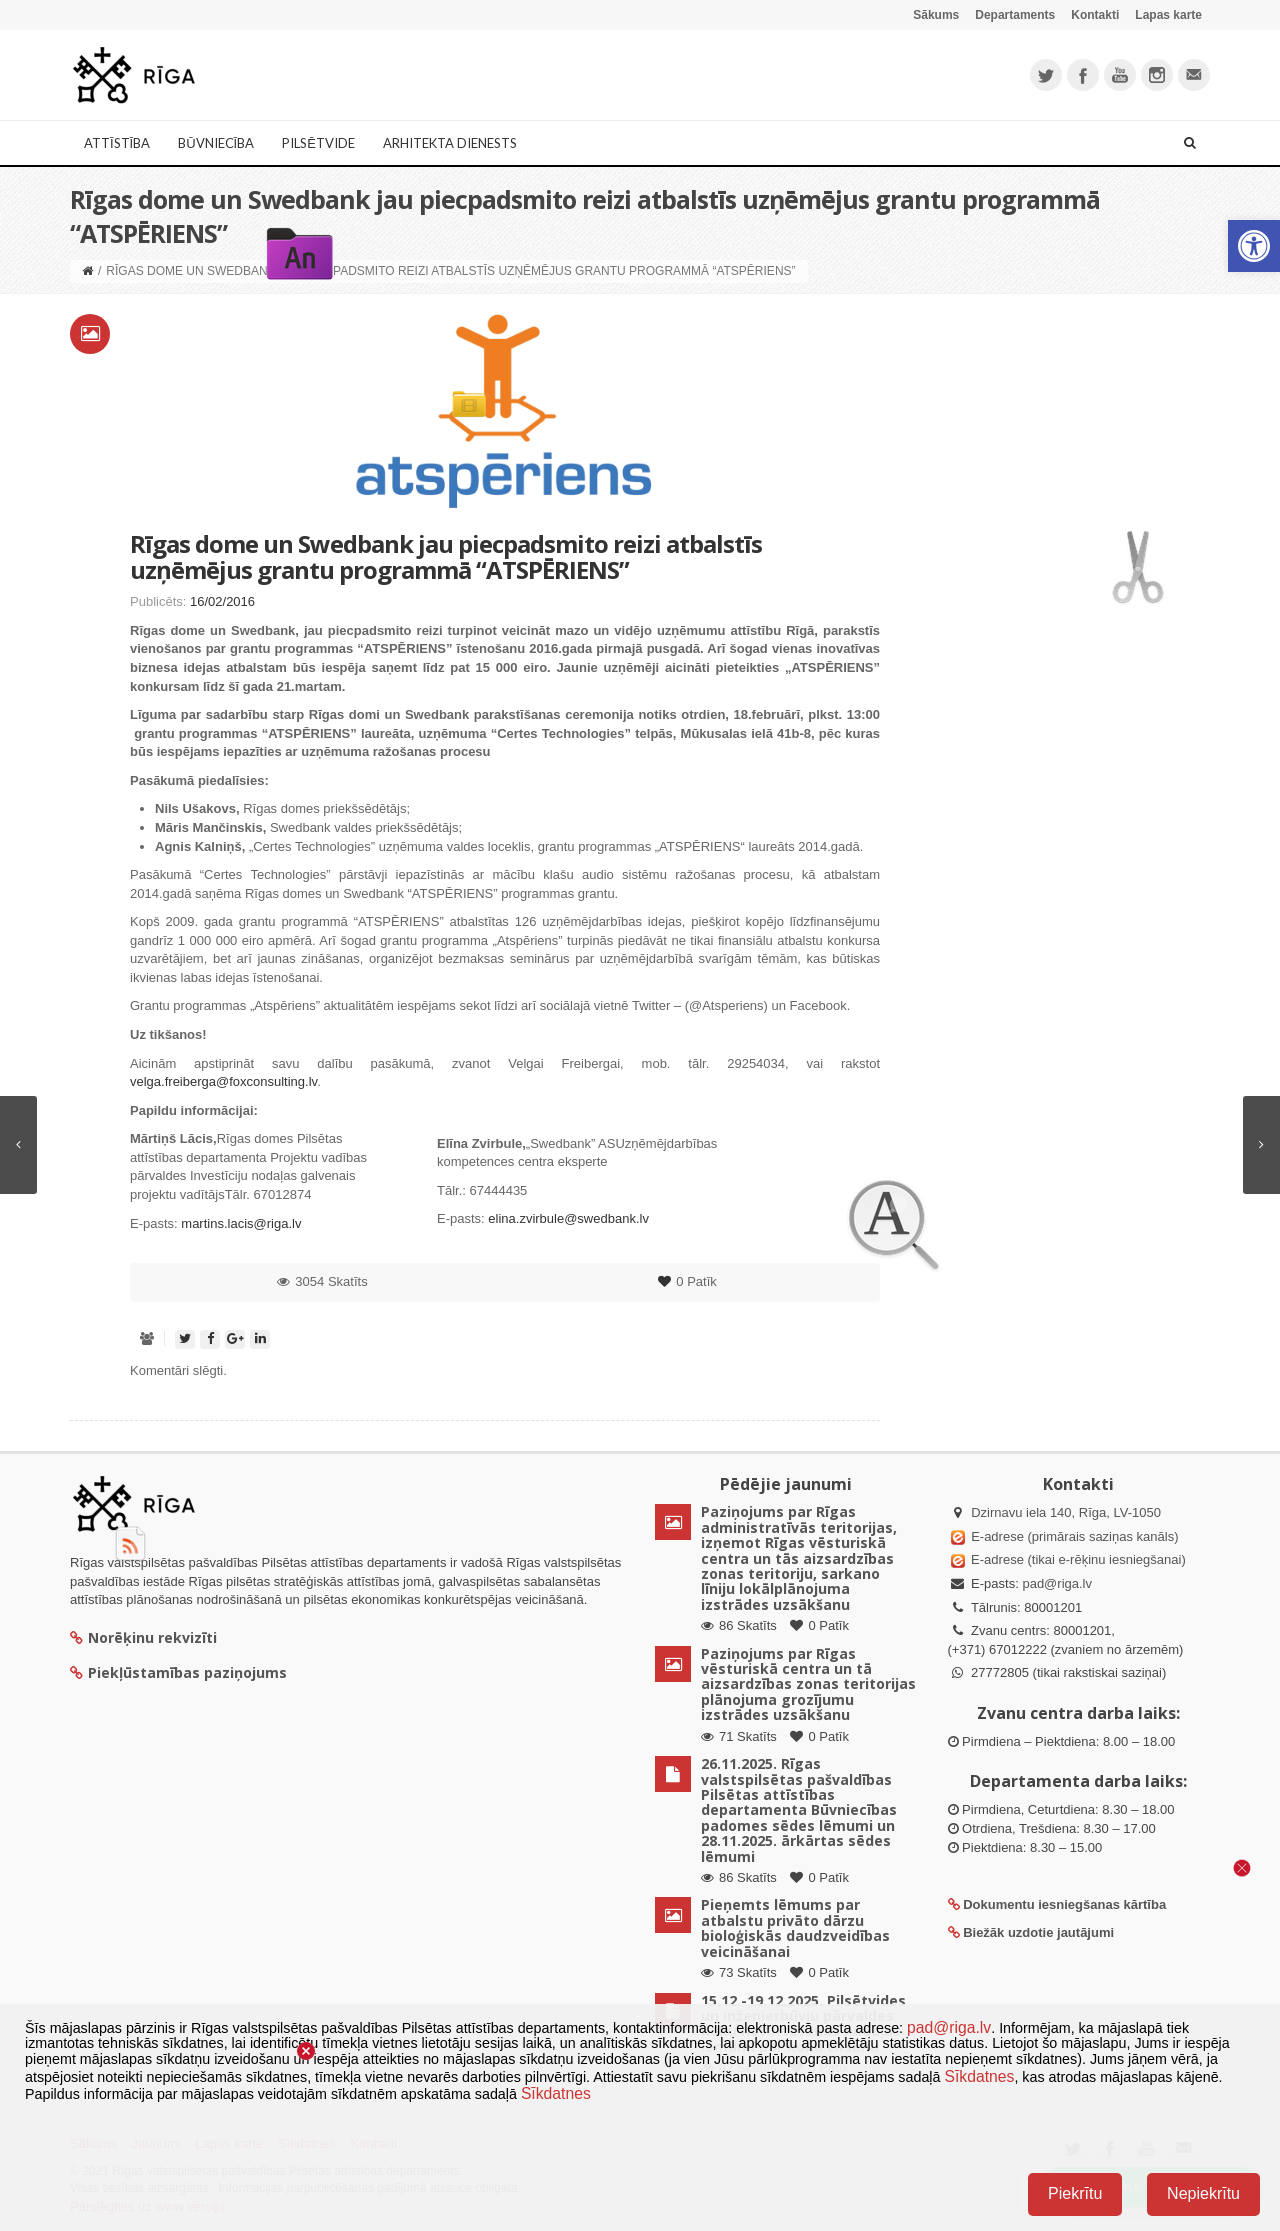  What do you see at coordinates (1138, 567) in the screenshot?
I see `cut selected content to clipboard` at bounding box center [1138, 567].